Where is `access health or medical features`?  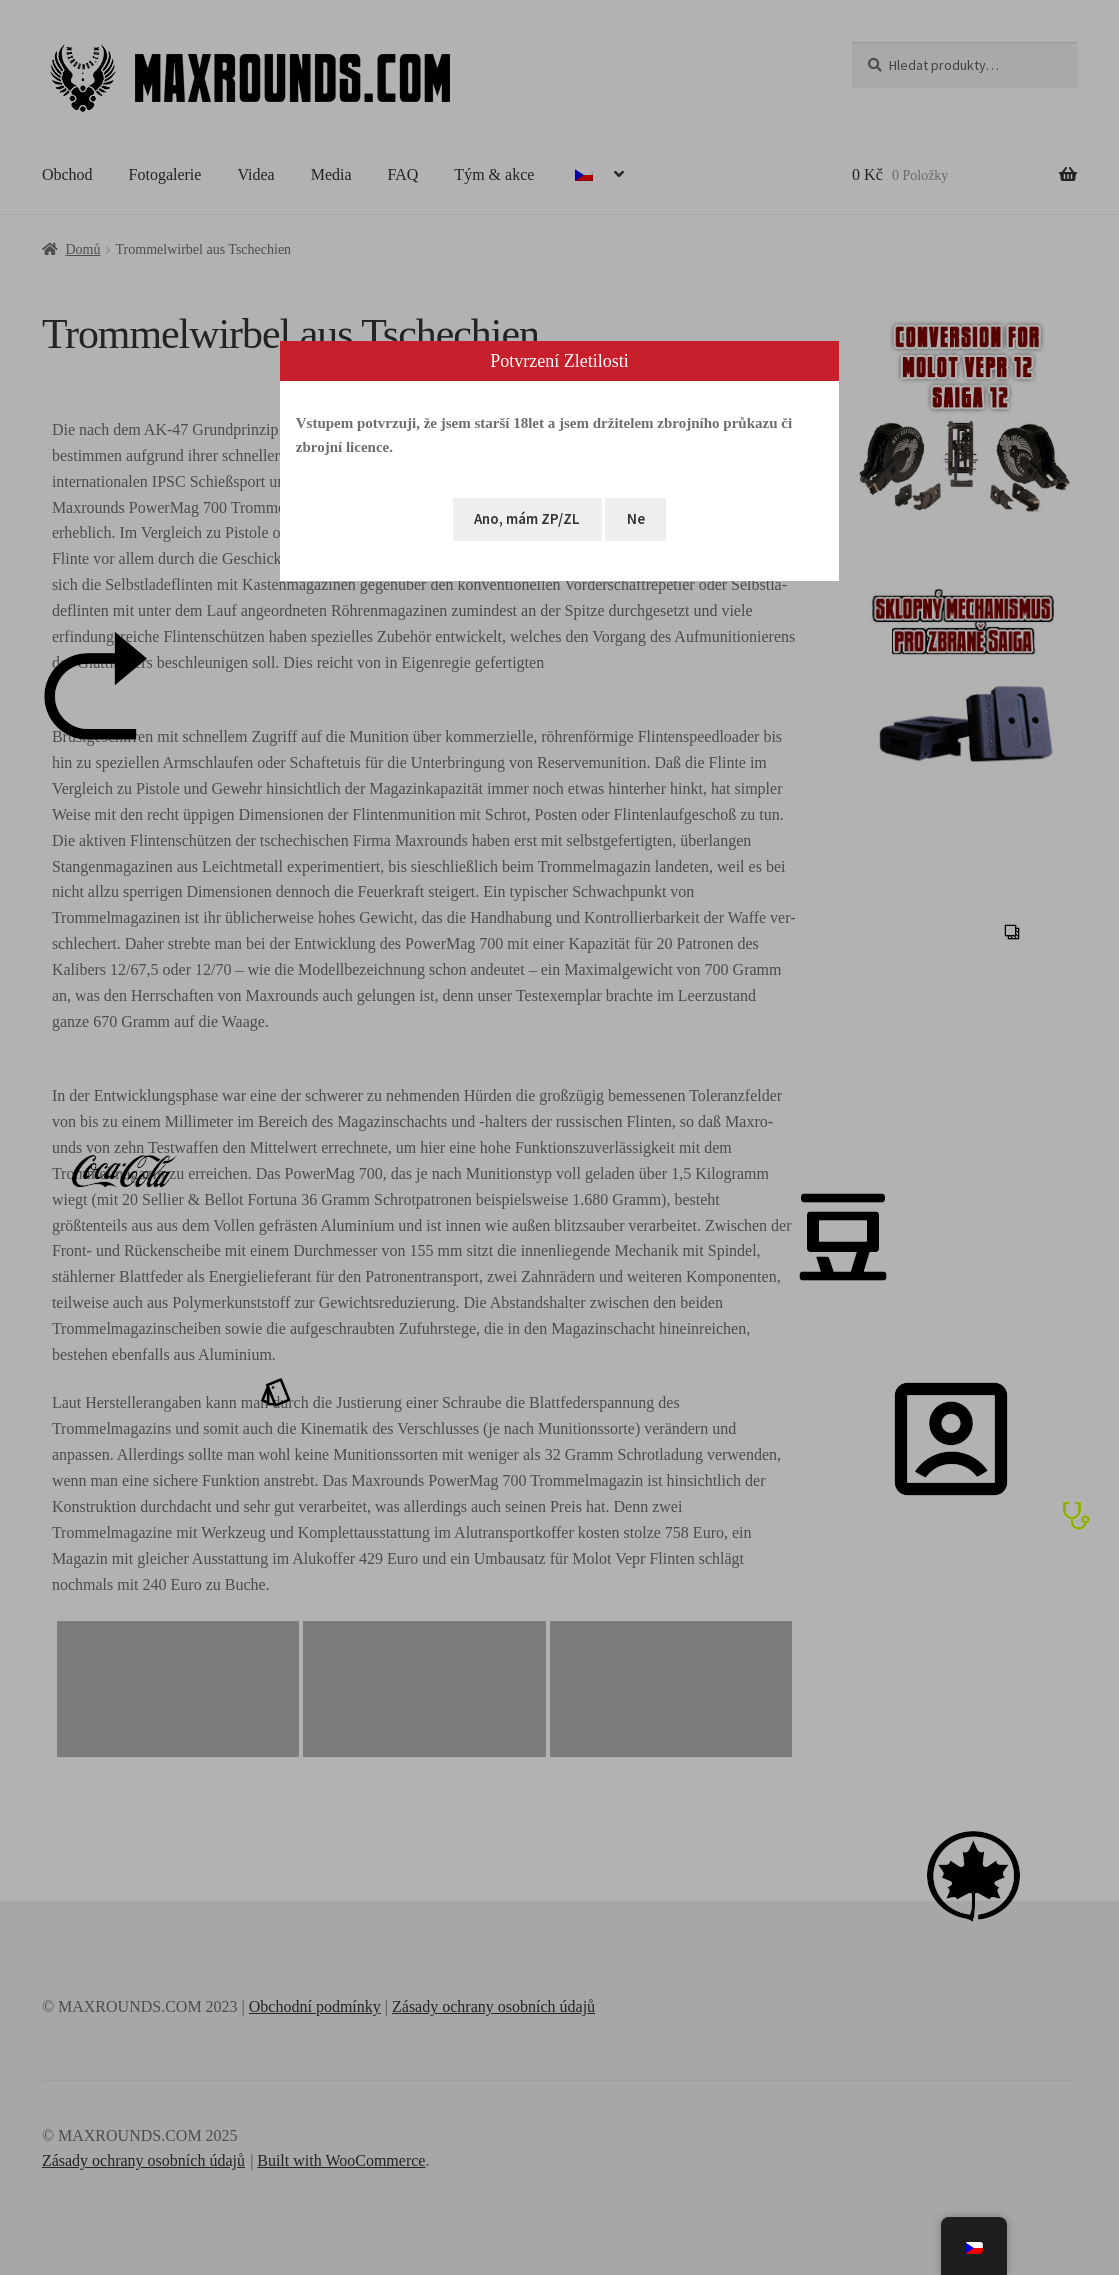 access health or medical features is located at coordinates (1075, 1515).